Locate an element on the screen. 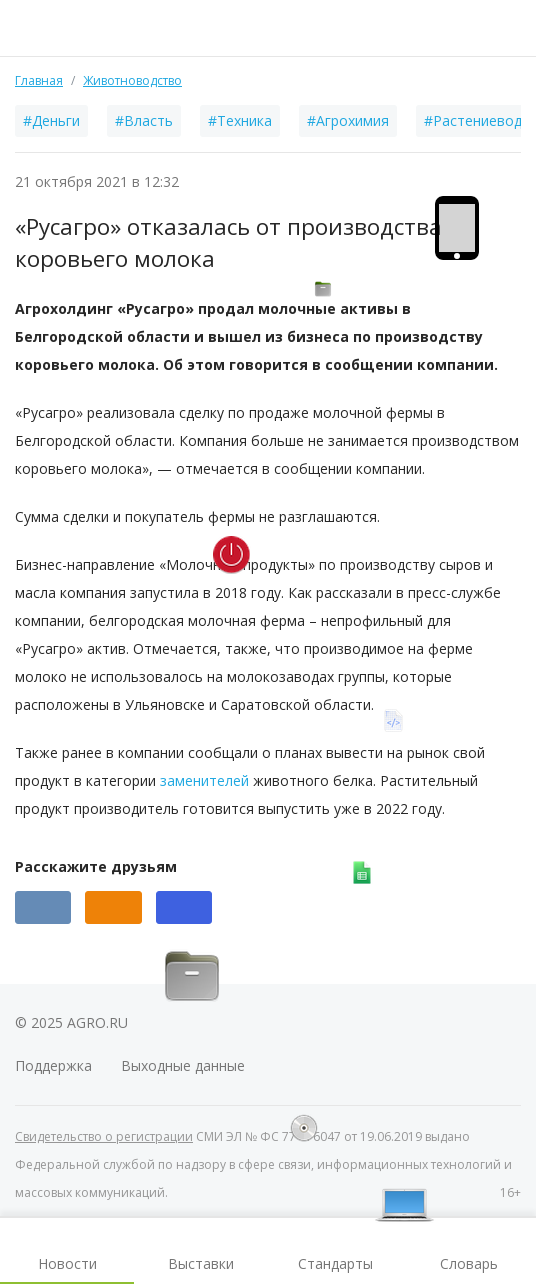 The height and width of the screenshot is (1284, 536). view connected iPad Air device is located at coordinates (457, 228).